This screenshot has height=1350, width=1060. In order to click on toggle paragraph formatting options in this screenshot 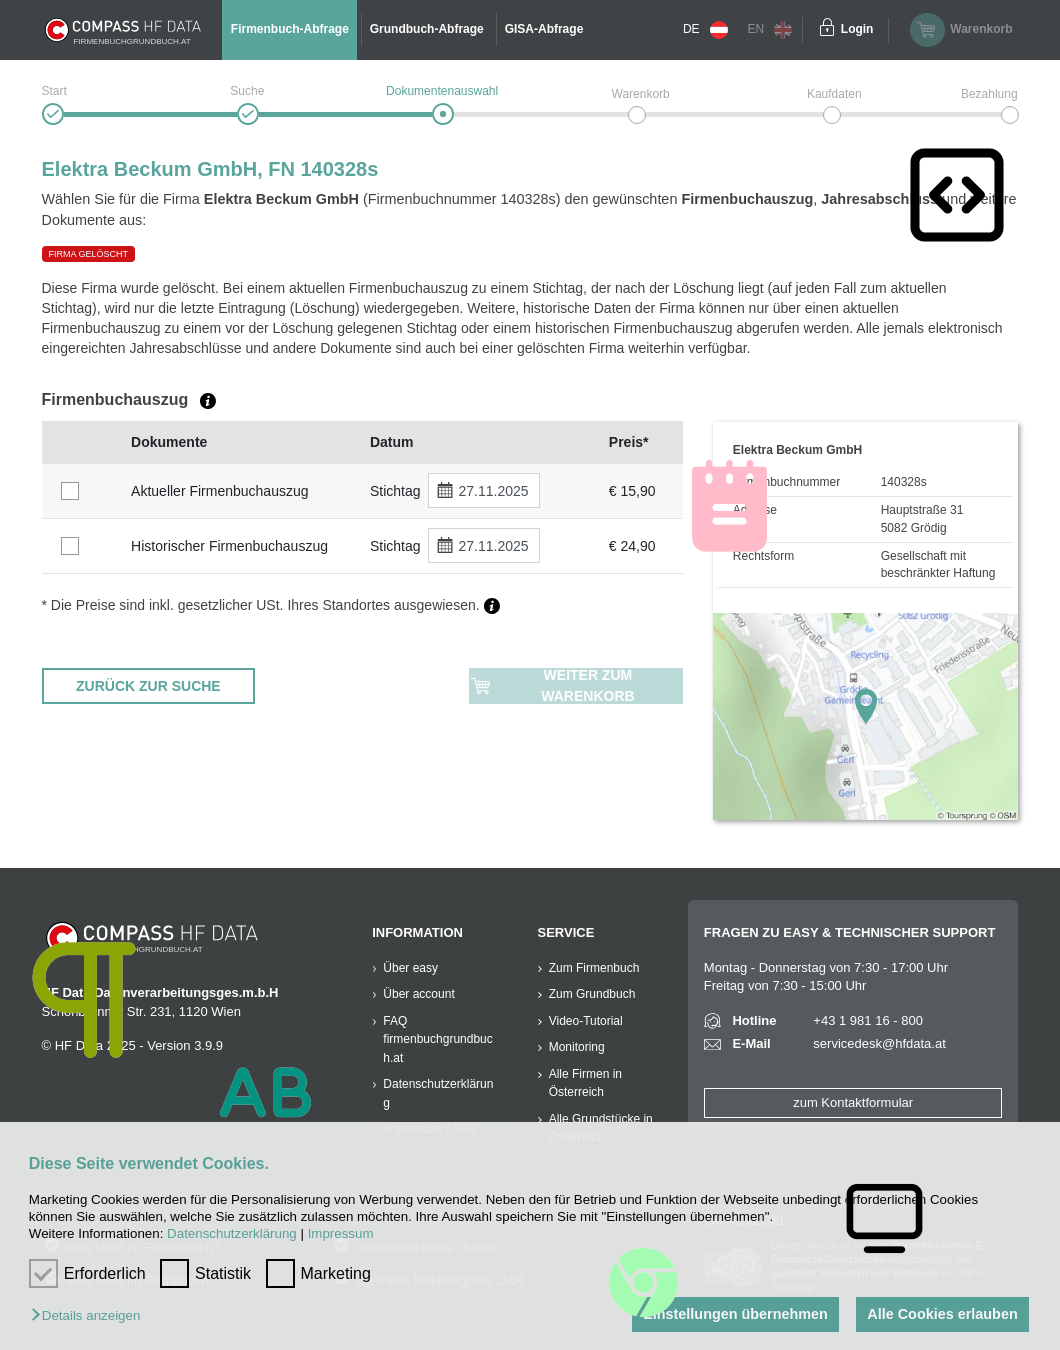, I will do `click(84, 1000)`.